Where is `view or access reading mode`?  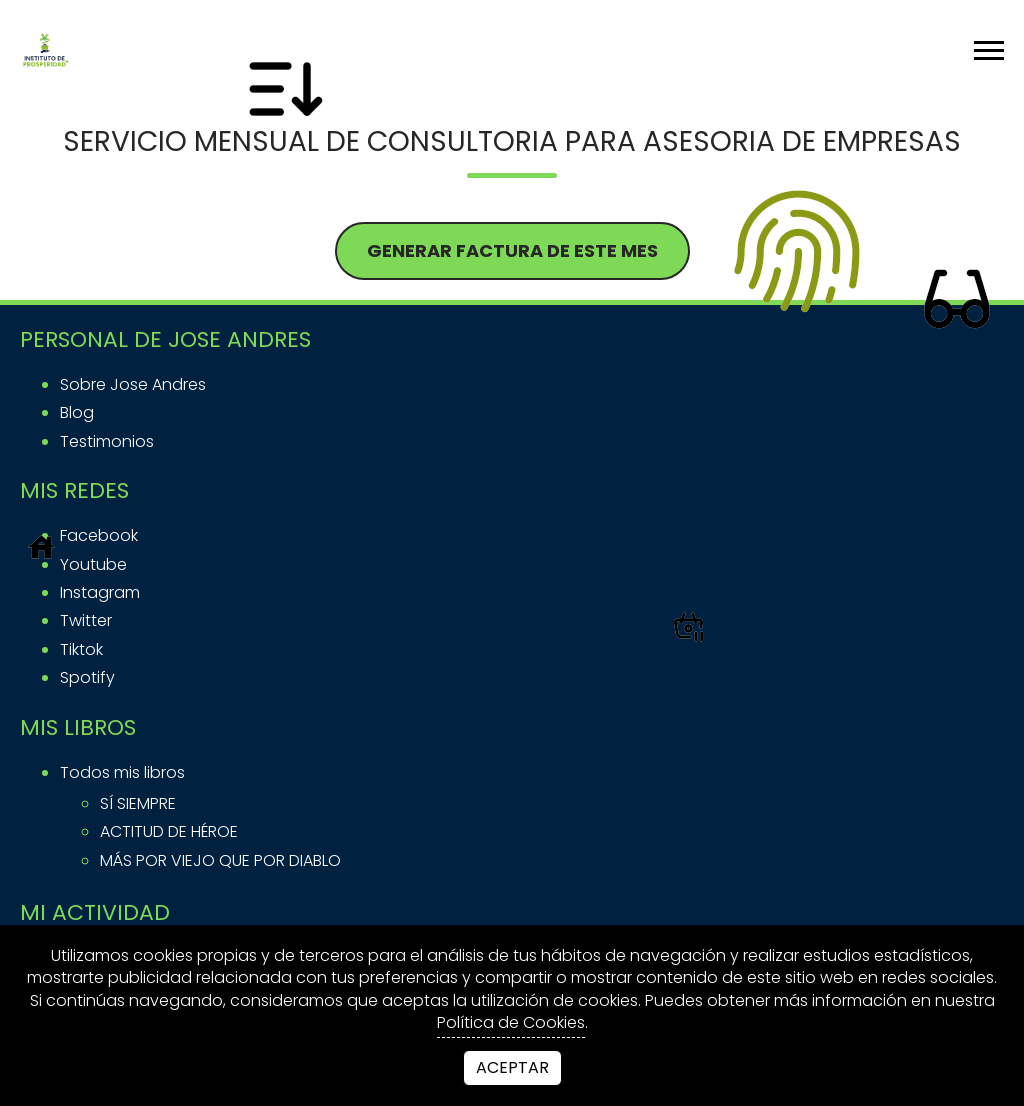 view or access reading mode is located at coordinates (957, 299).